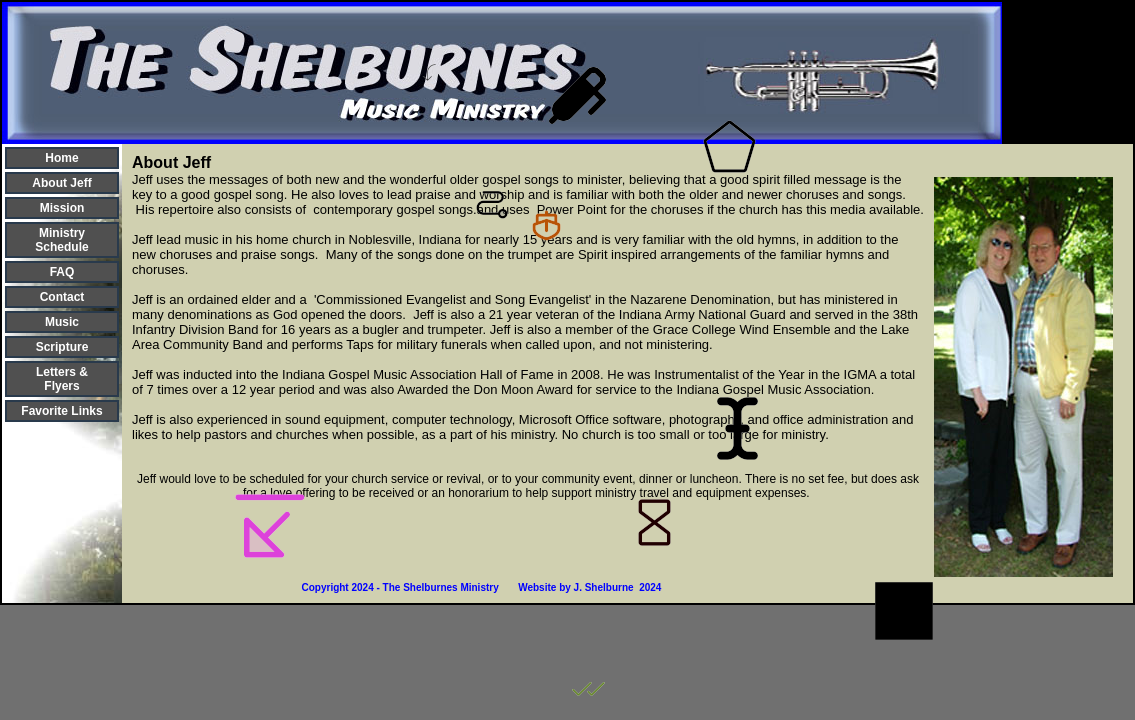 The height and width of the screenshot is (720, 1135). What do you see at coordinates (546, 225) in the screenshot?
I see `access boat or marine transportation options` at bounding box center [546, 225].